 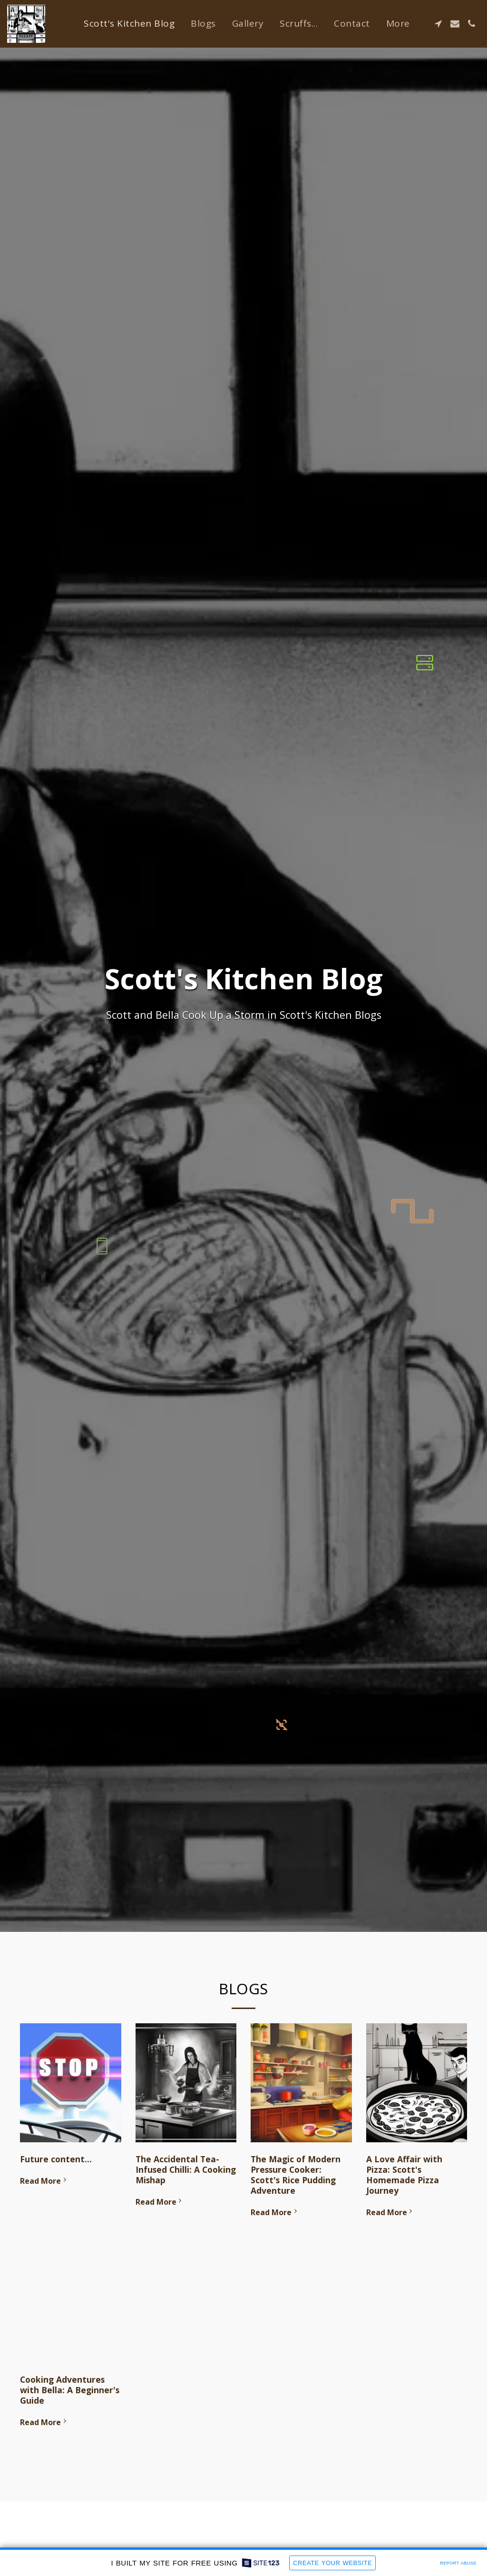 What do you see at coordinates (282, 1725) in the screenshot?
I see `screen capture disabled` at bounding box center [282, 1725].